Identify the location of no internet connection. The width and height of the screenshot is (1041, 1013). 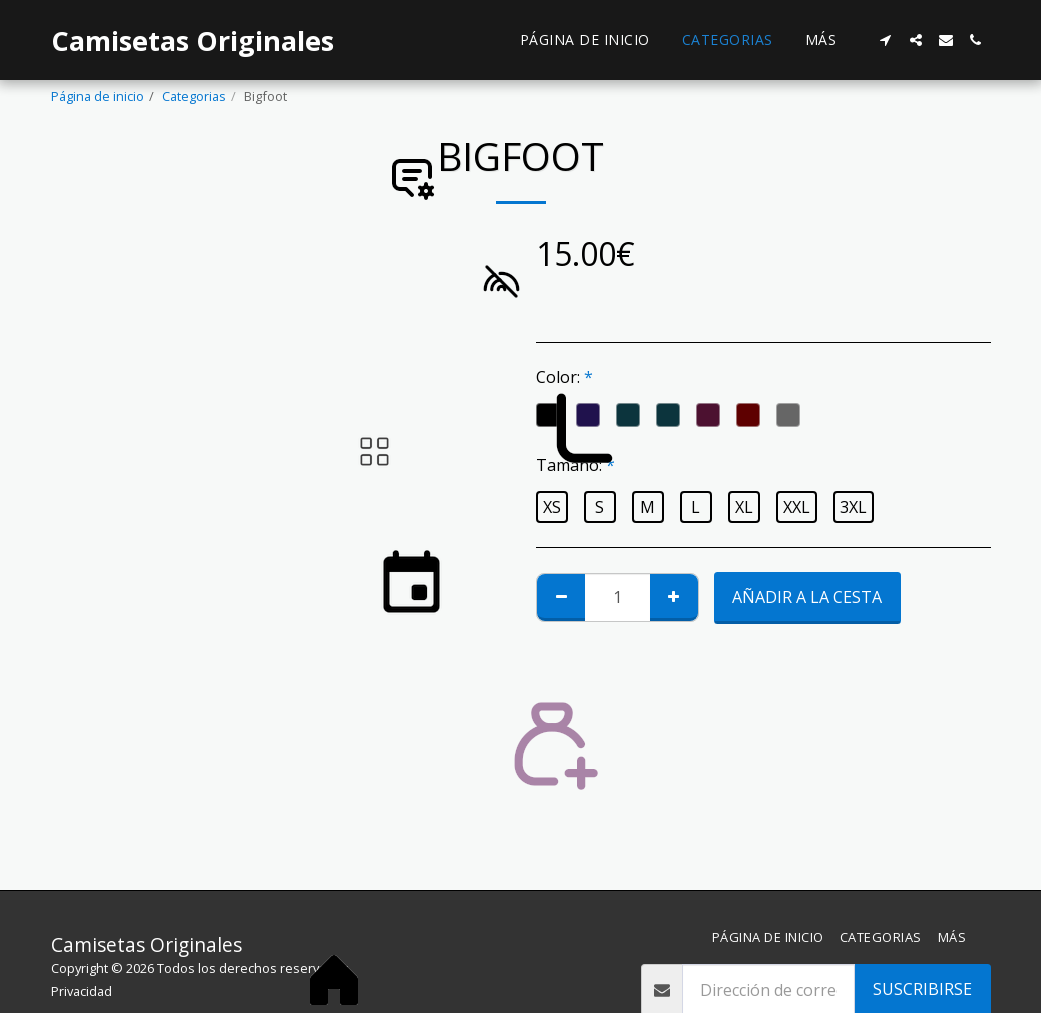
(501, 281).